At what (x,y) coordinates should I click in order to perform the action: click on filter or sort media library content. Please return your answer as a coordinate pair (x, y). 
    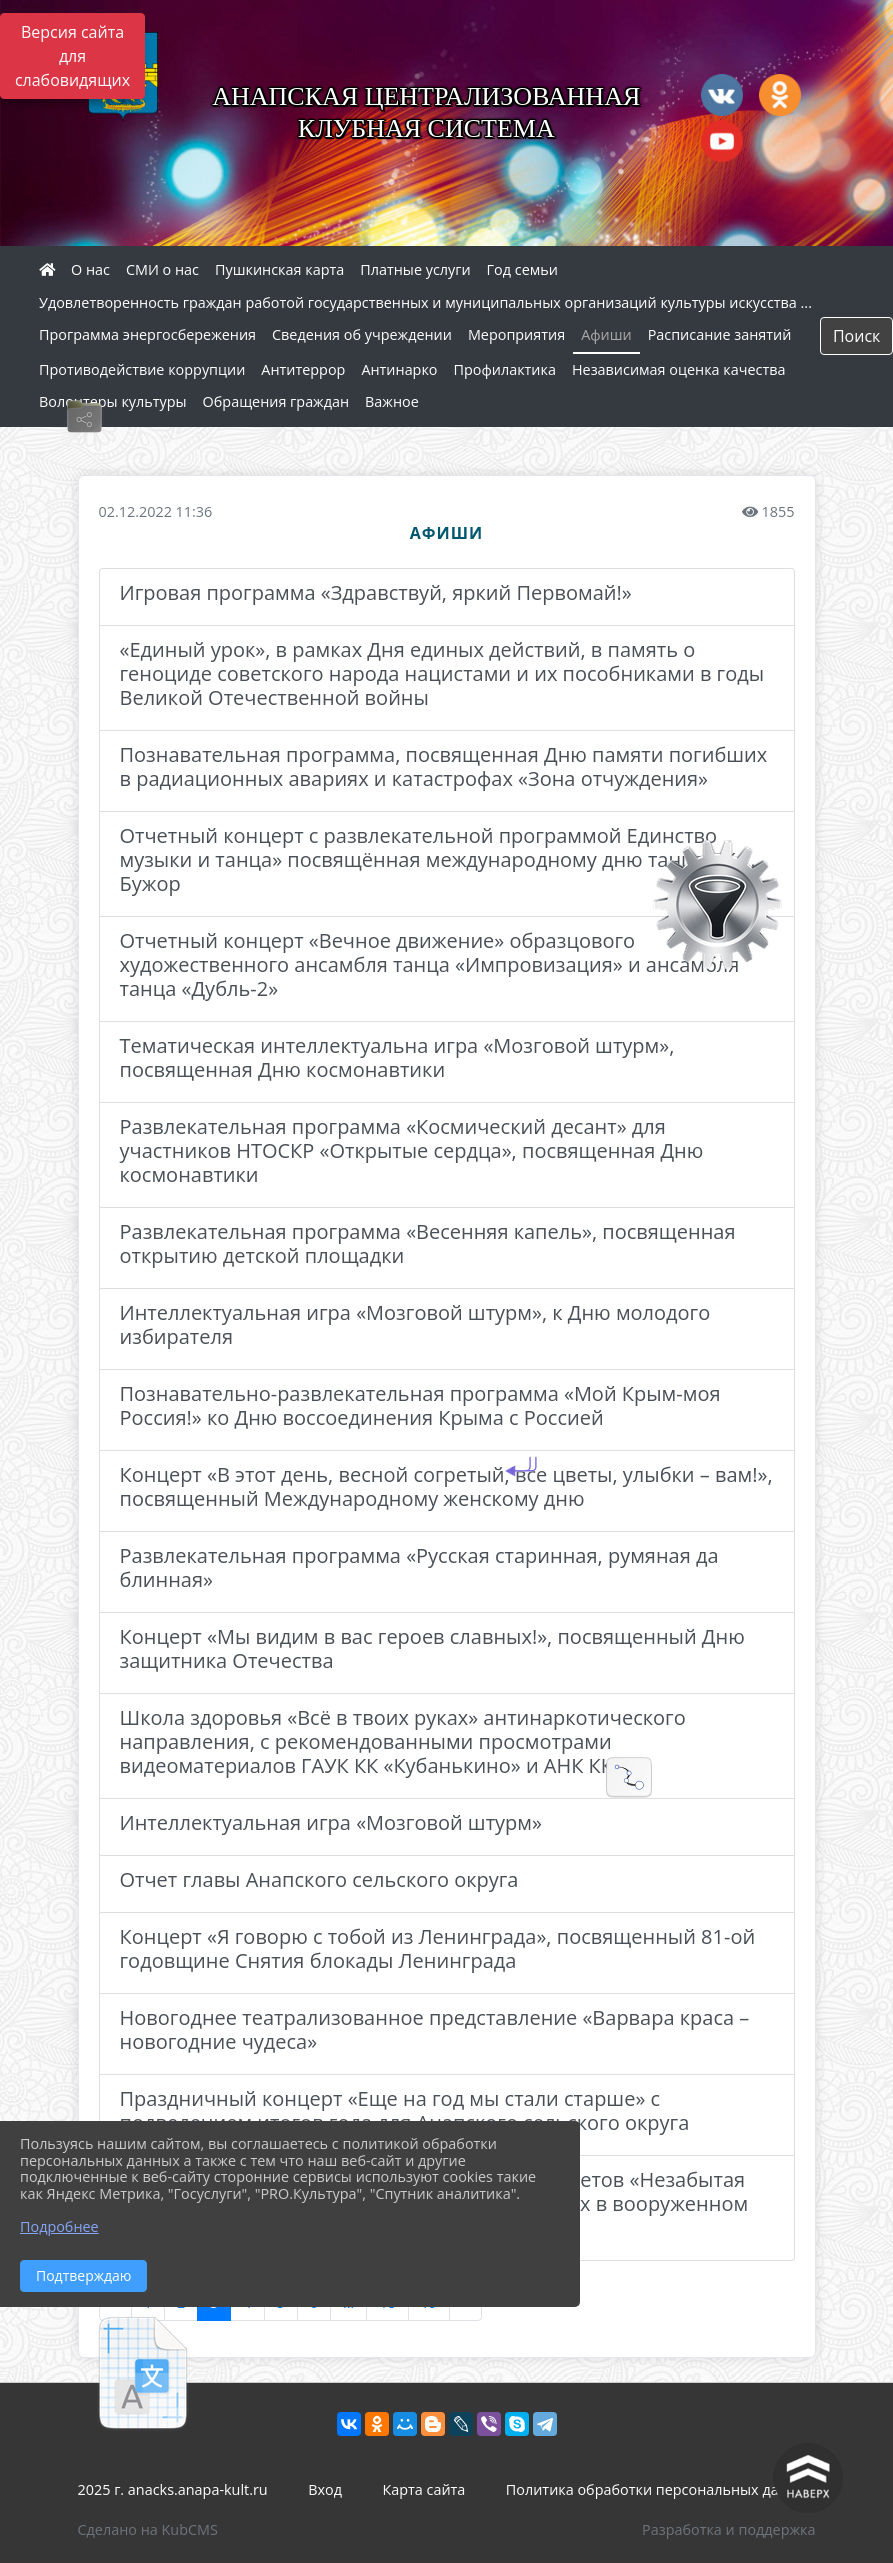
    Looking at the image, I should click on (717, 904).